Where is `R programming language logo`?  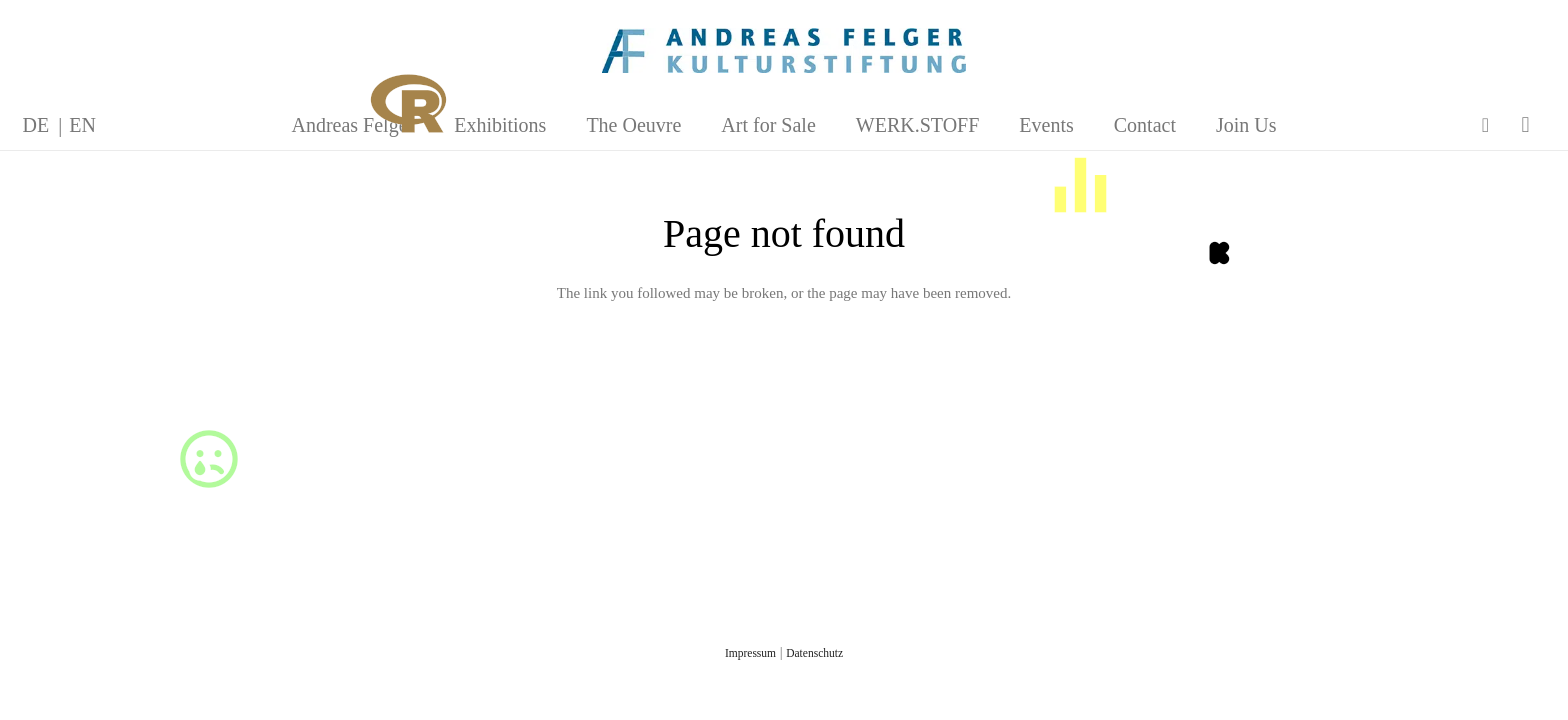
R programming language logo is located at coordinates (408, 103).